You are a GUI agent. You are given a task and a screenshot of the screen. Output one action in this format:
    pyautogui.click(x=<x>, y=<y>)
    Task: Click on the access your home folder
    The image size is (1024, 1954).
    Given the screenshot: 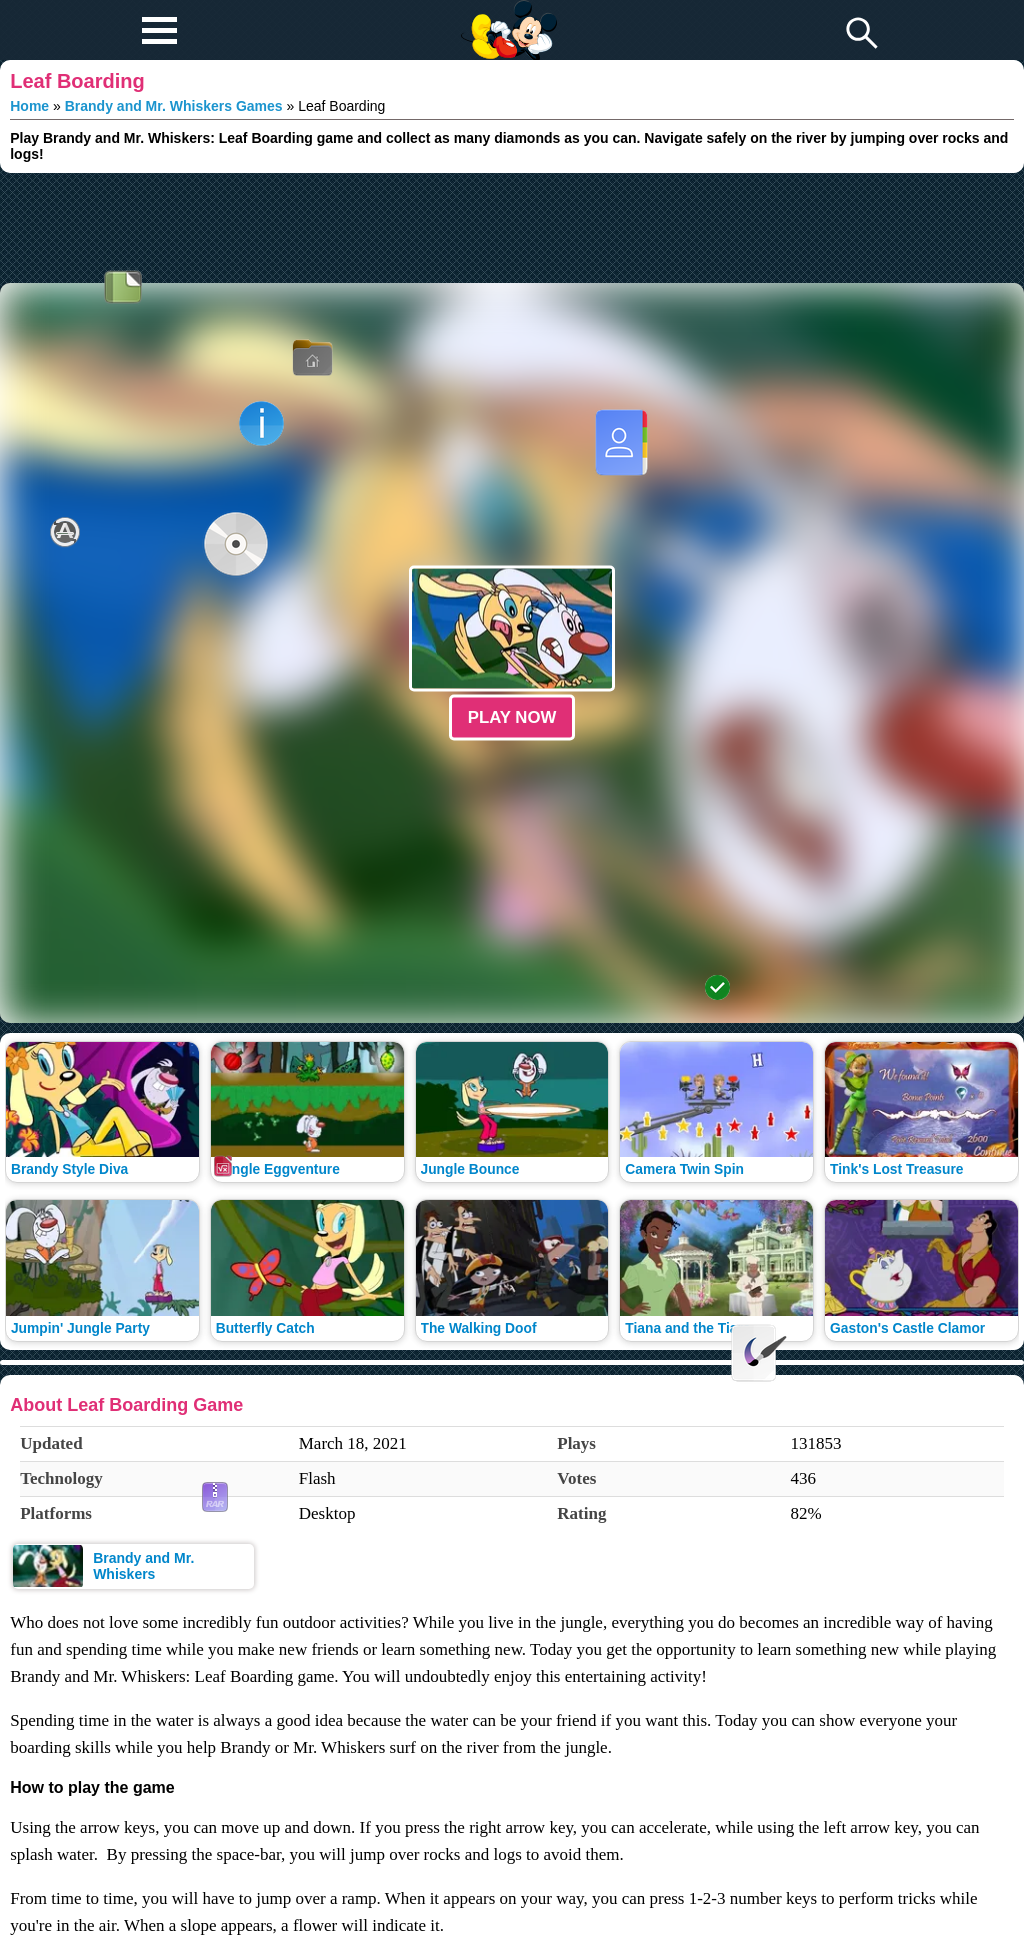 What is the action you would take?
    pyautogui.click(x=312, y=357)
    